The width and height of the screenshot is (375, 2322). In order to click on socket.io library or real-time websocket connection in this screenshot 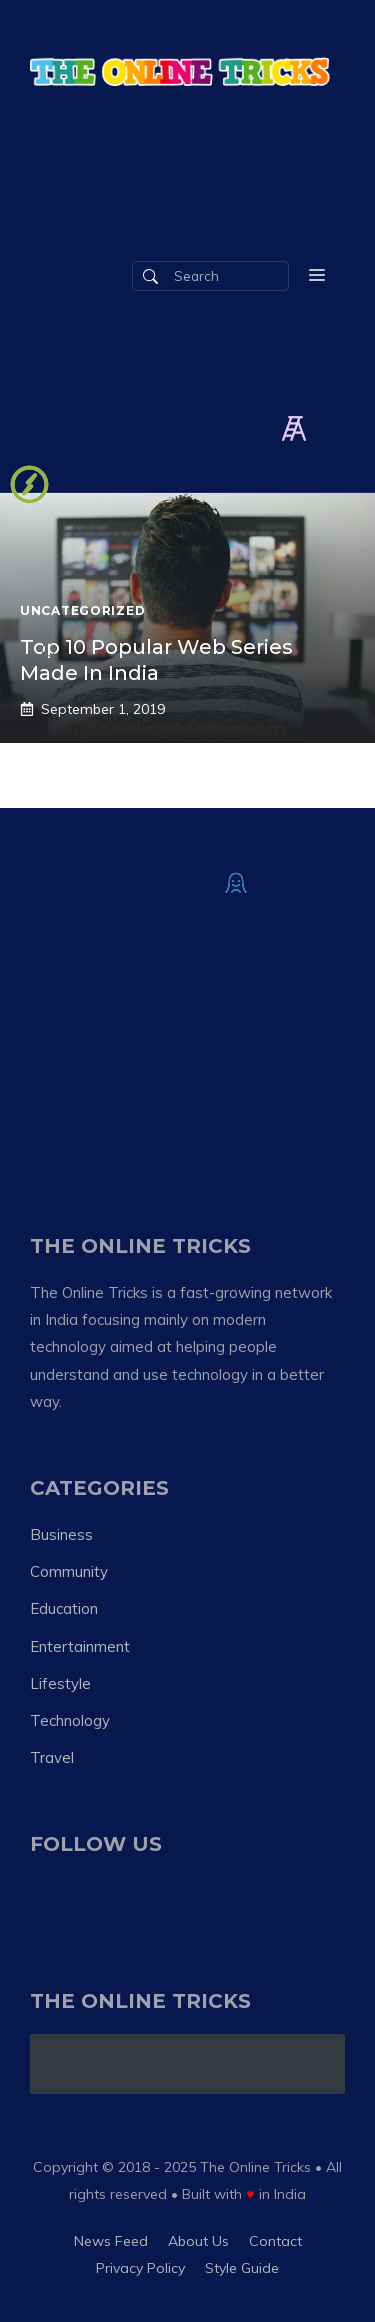, I will do `click(29, 484)`.